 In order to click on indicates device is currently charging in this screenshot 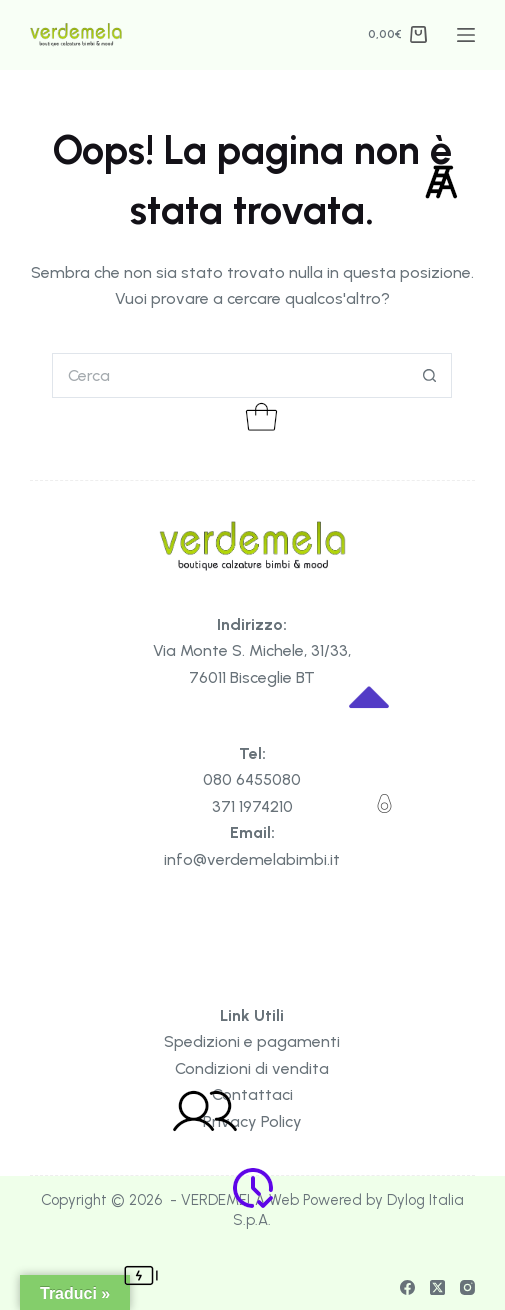, I will do `click(140, 1275)`.